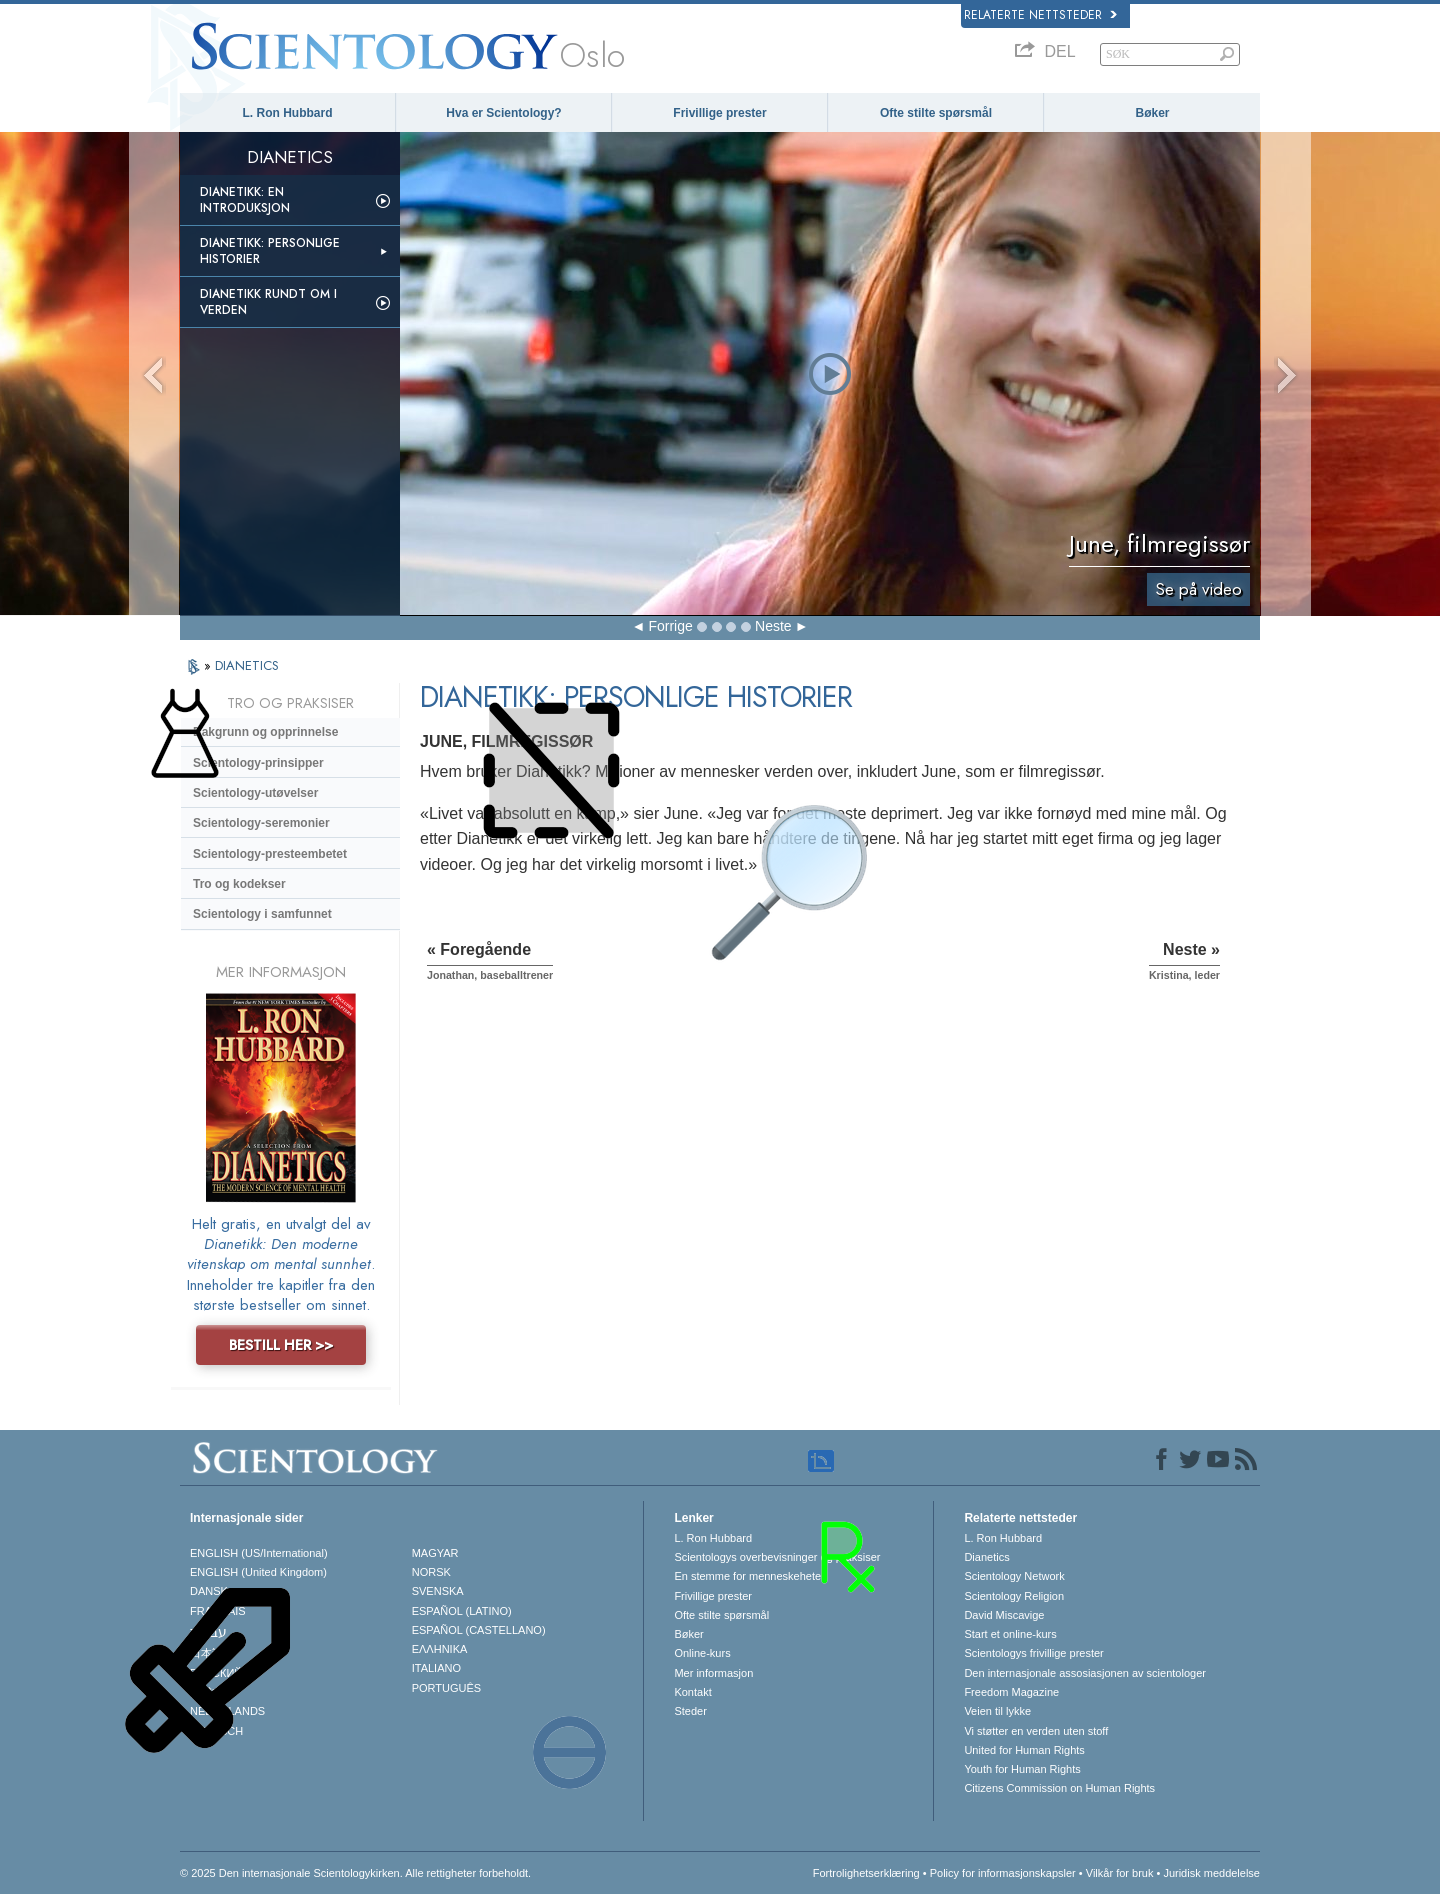  What do you see at coordinates (569, 1752) in the screenshot?
I see `select agender identity option` at bounding box center [569, 1752].